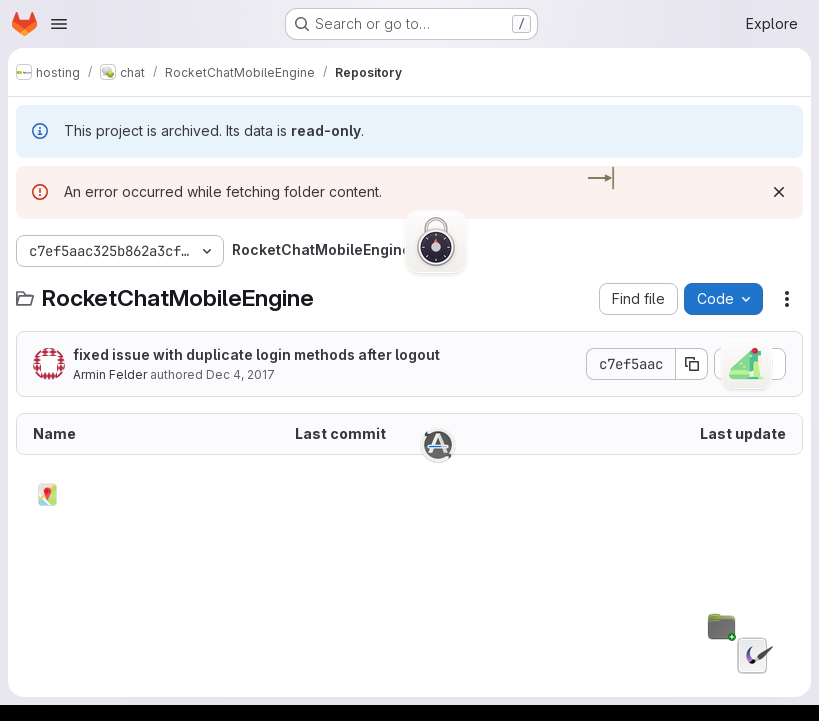 The image size is (819, 721). I want to click on a google earth kml file containing location data, so click(47, 494).